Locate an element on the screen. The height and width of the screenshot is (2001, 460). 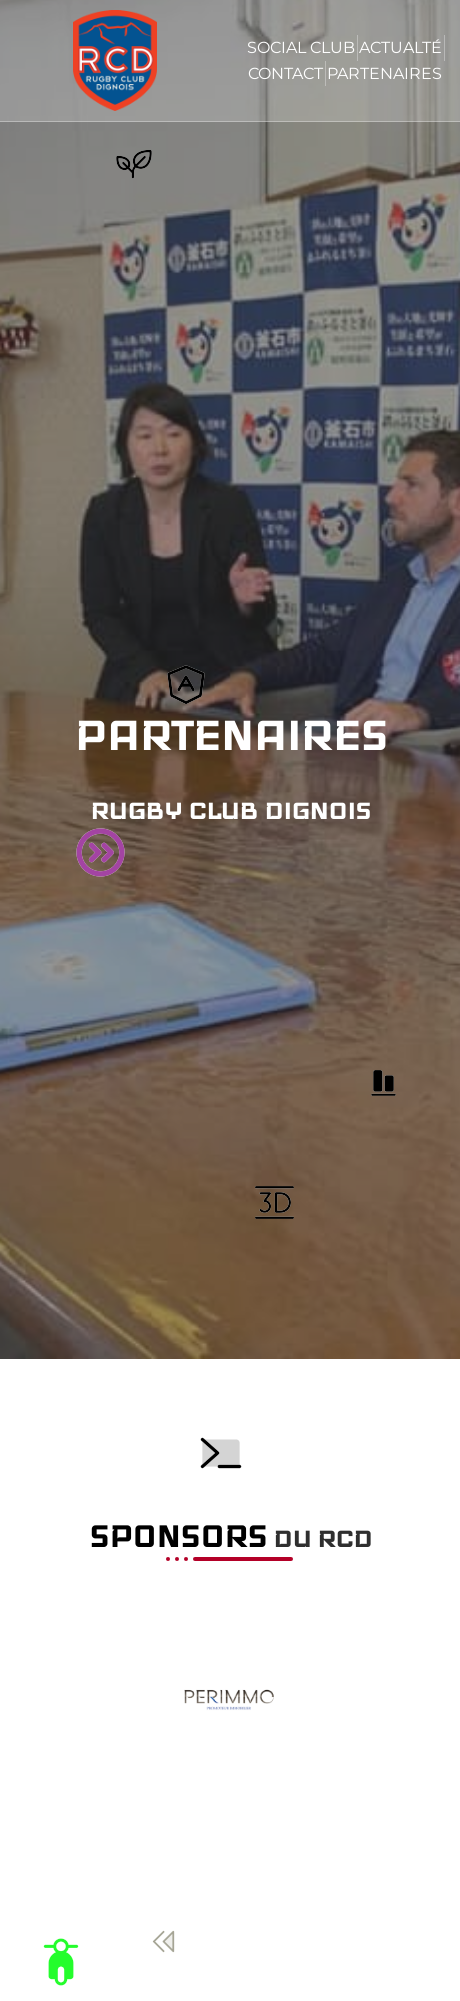
select moped or scooter delivery option is located at coordinates (61, 1962).